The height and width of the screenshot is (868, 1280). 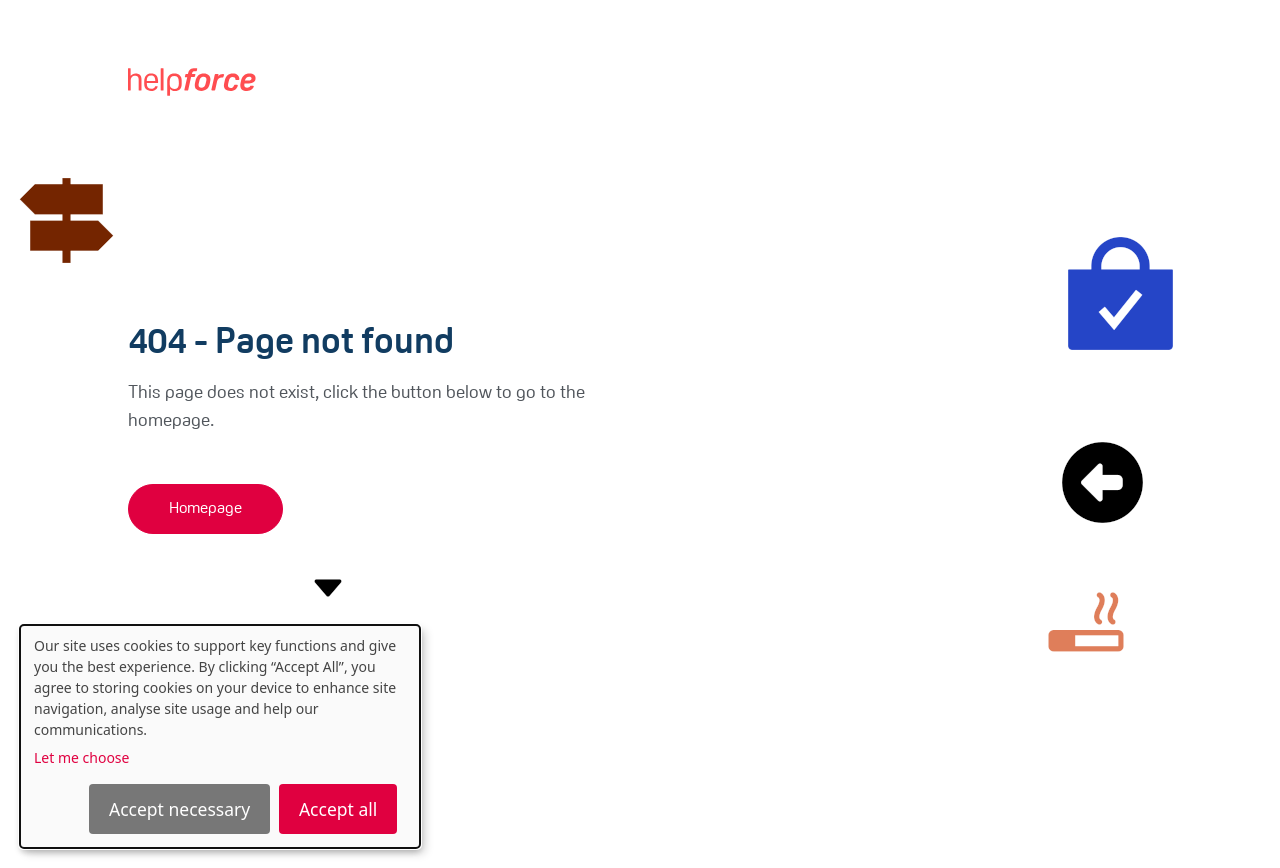 I want to click on go back to the previous screen, so click(x=1102, y=482).